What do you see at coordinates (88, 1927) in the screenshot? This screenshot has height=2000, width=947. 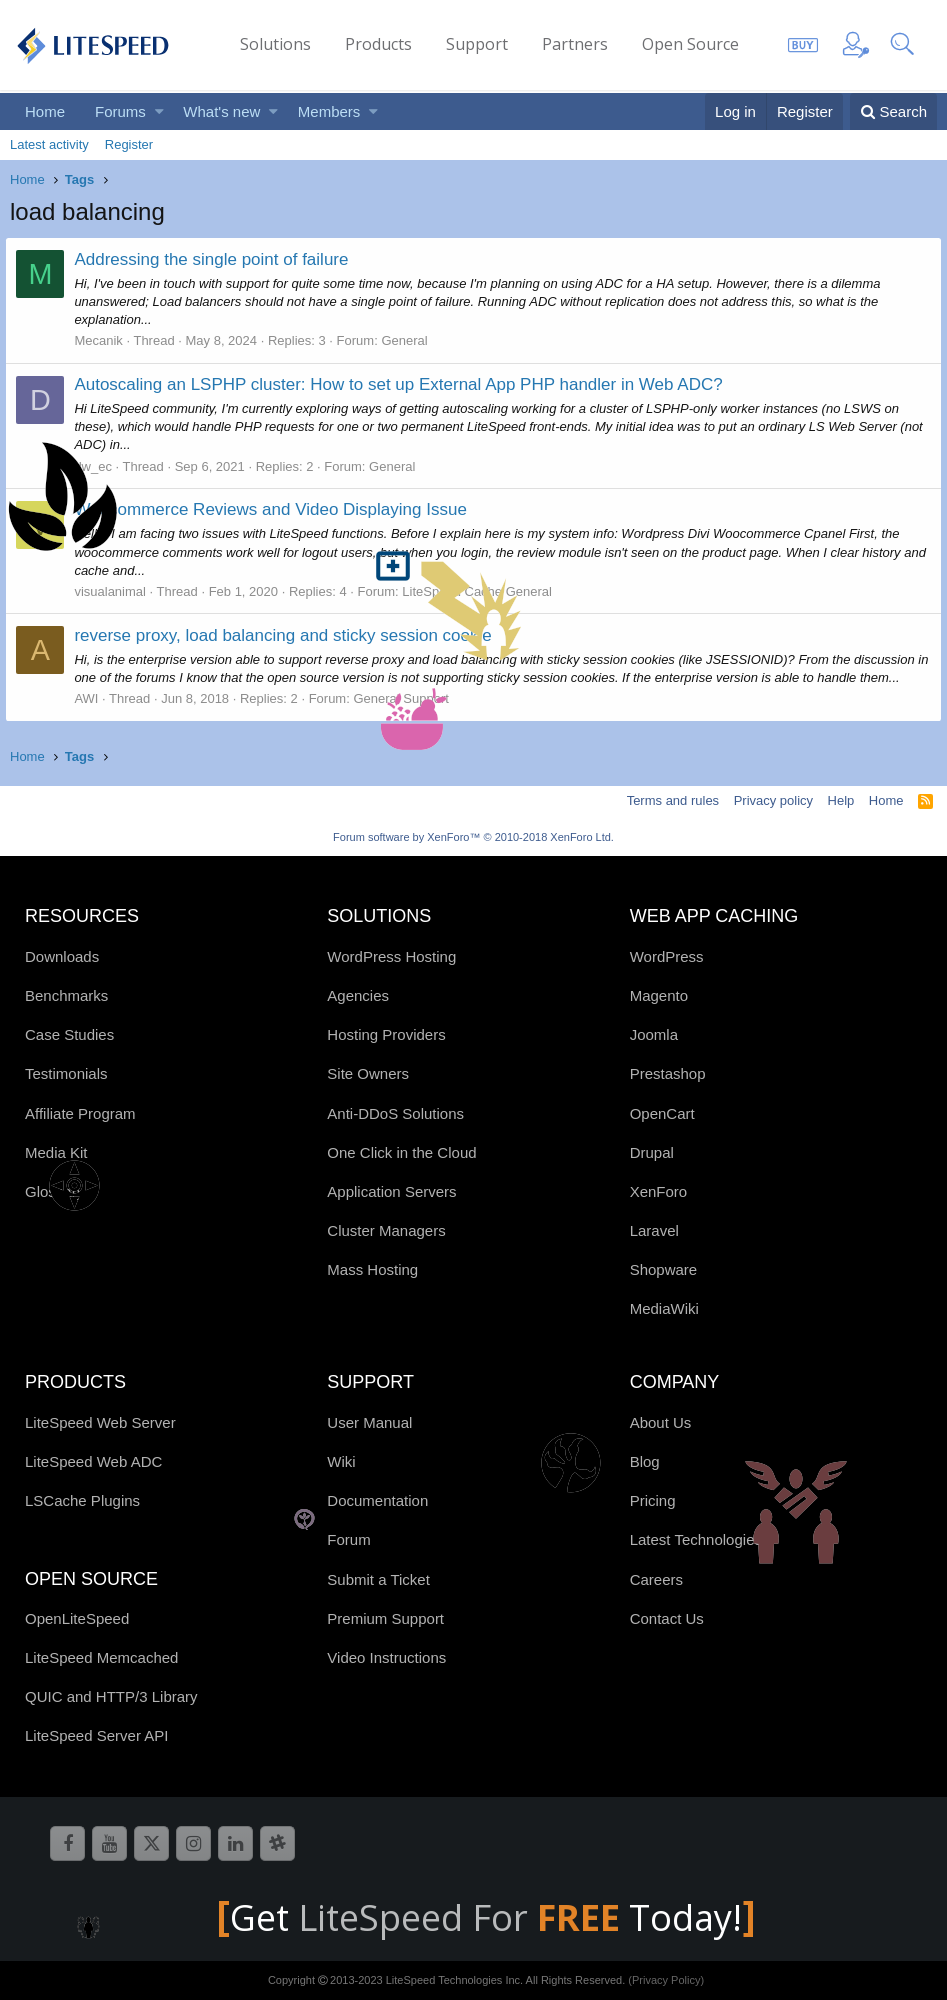 I see `switch to multiplayer or team mode` at bounding box center [88, 1927].